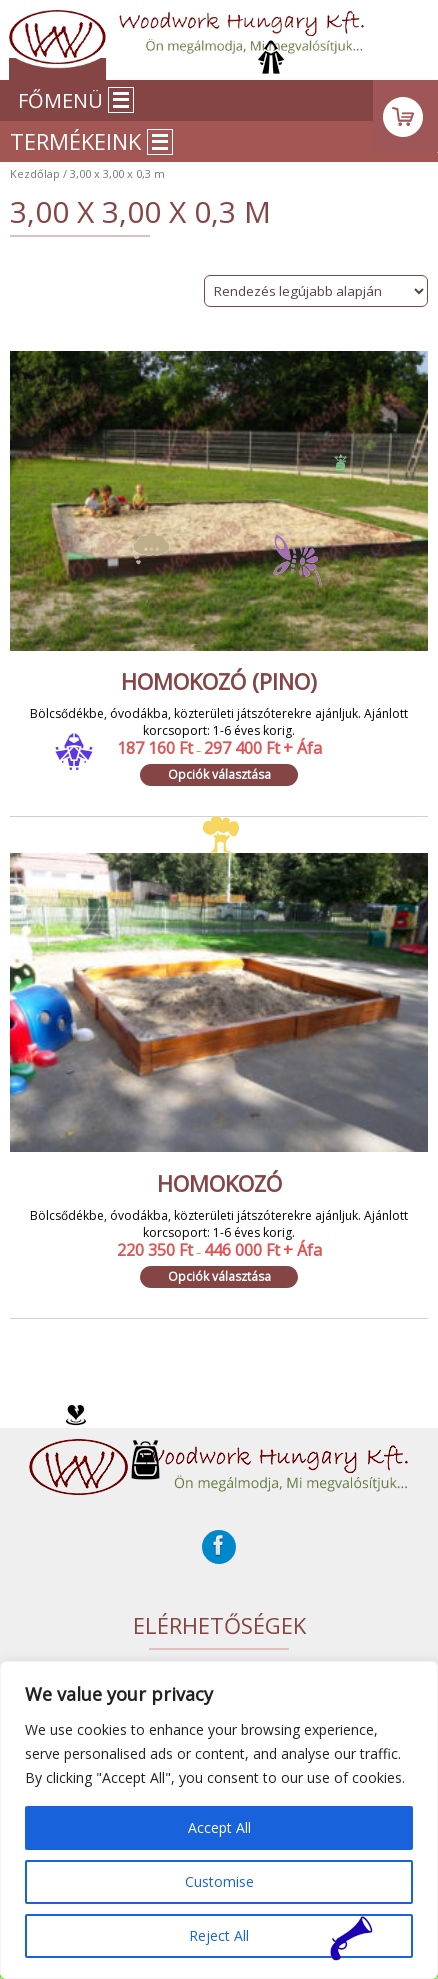  What do you see at coordinates (76, 1415) in the screenshot?
I see `indicates a heartbreak or relationship-ending zone in a game` at bounding box center [76, 1415].